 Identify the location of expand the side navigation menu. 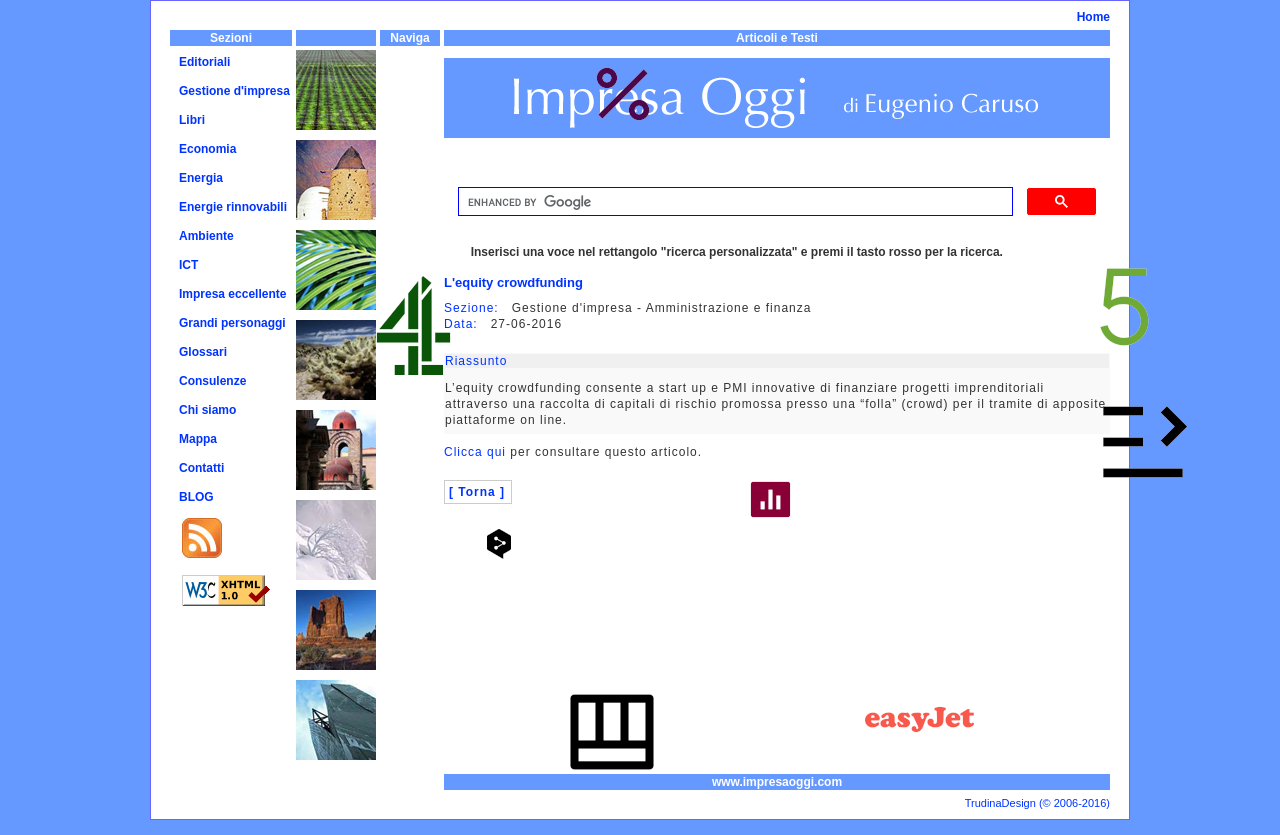
(1143, 442).